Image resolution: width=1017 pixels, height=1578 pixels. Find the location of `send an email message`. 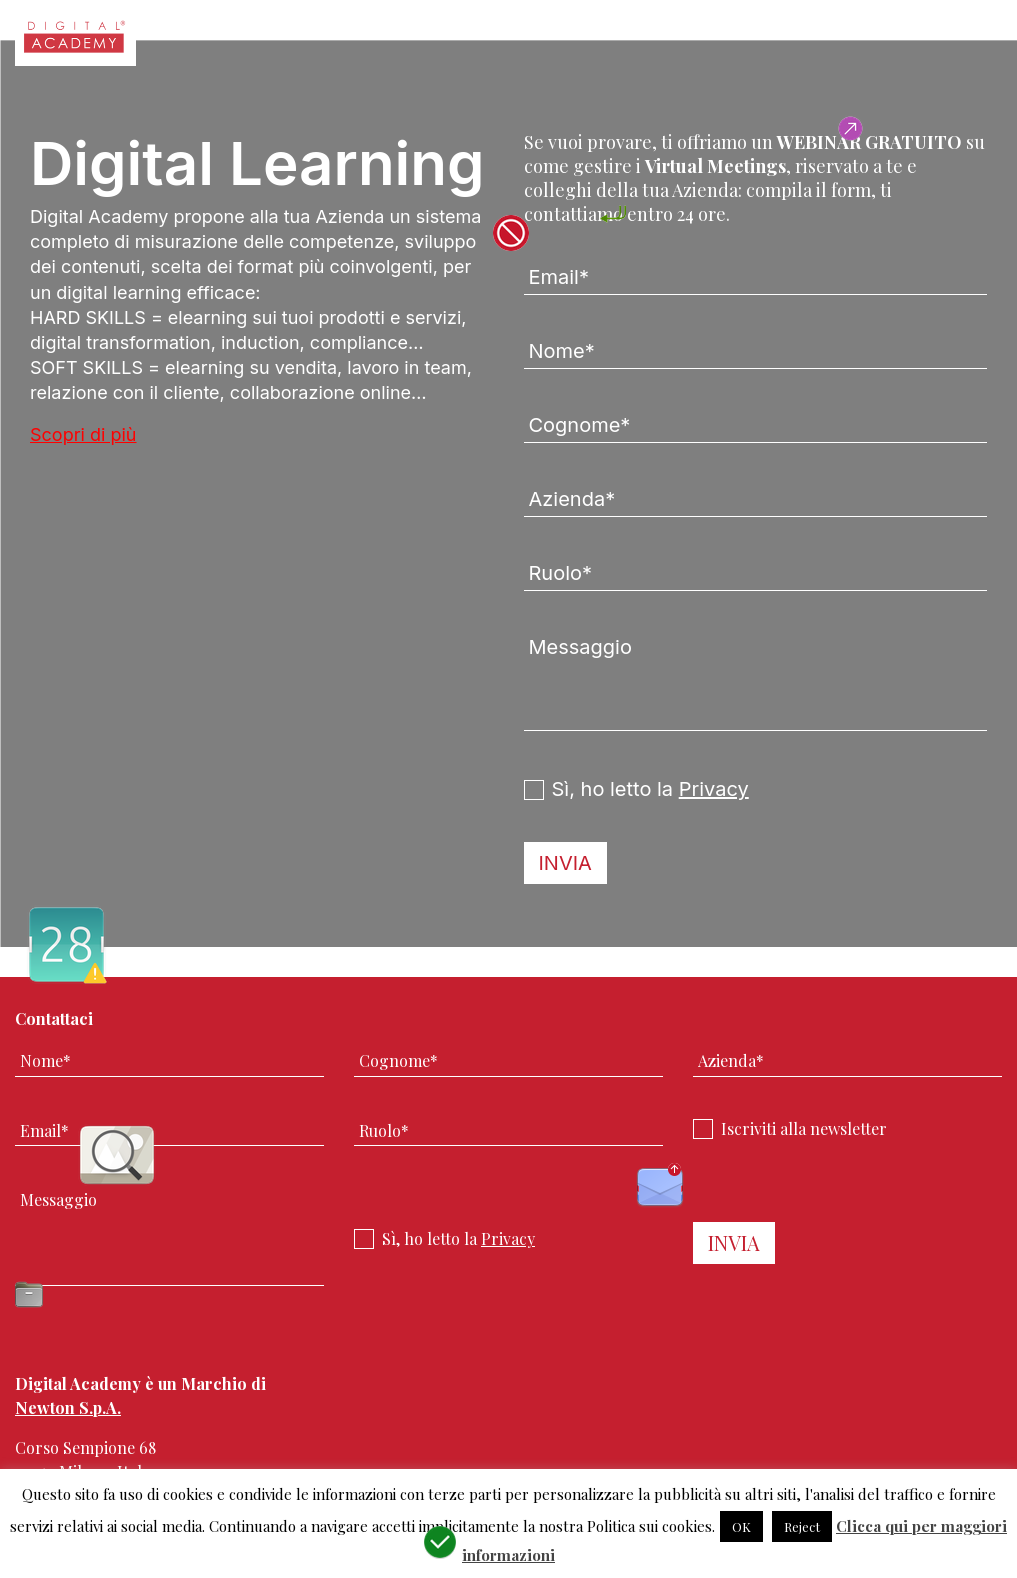

send an email message is located at coordinates (660, 1187).